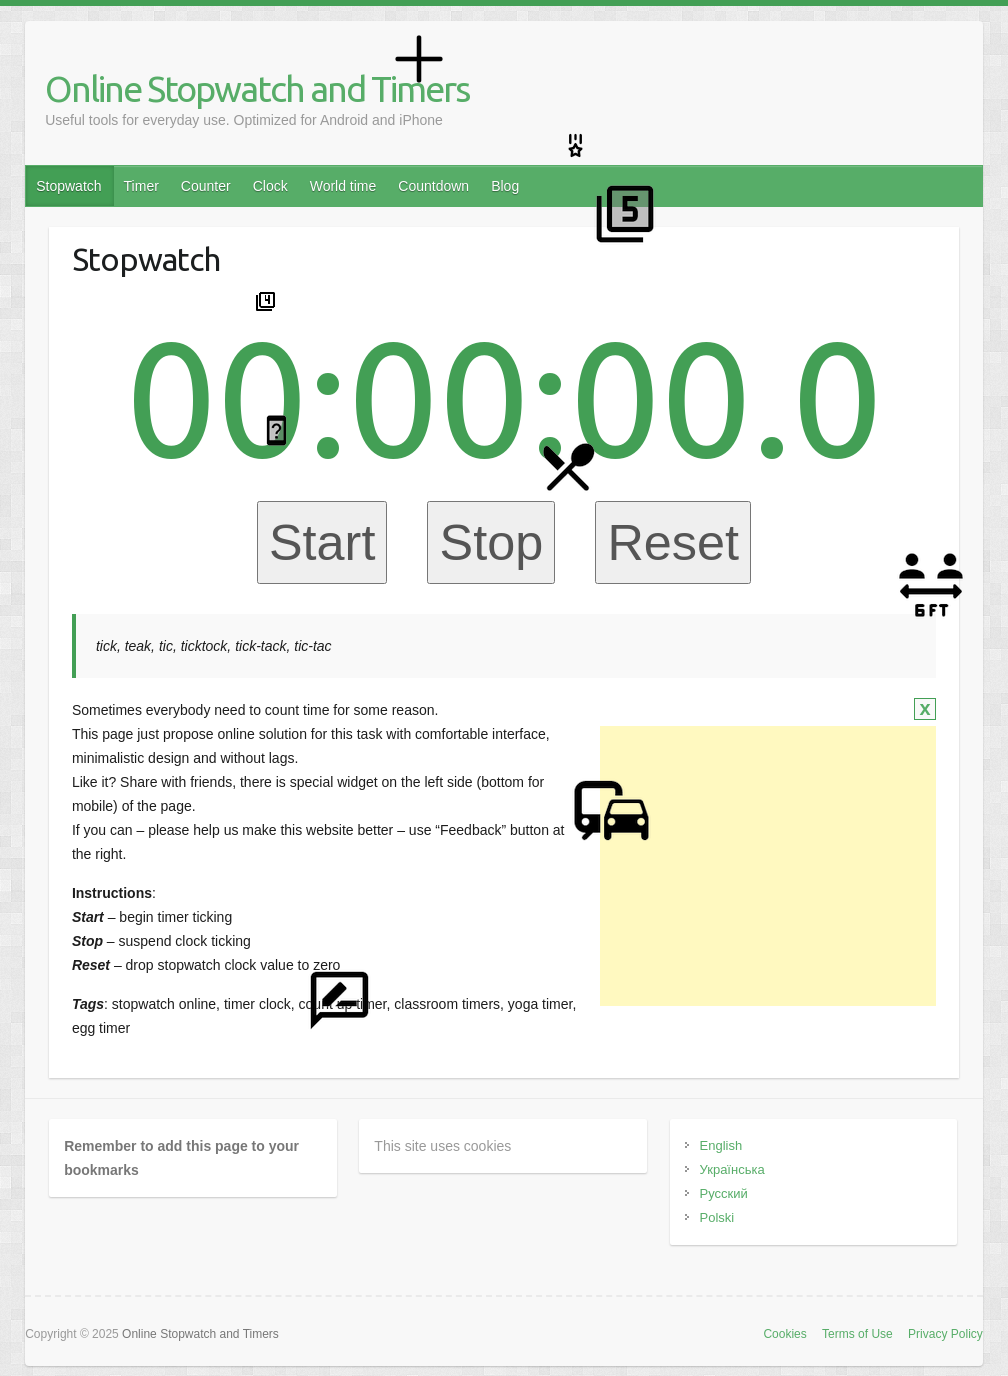  Describe the element at coordinates (575, 145) in the screenshot. I see `view achievements or awards` at that location.